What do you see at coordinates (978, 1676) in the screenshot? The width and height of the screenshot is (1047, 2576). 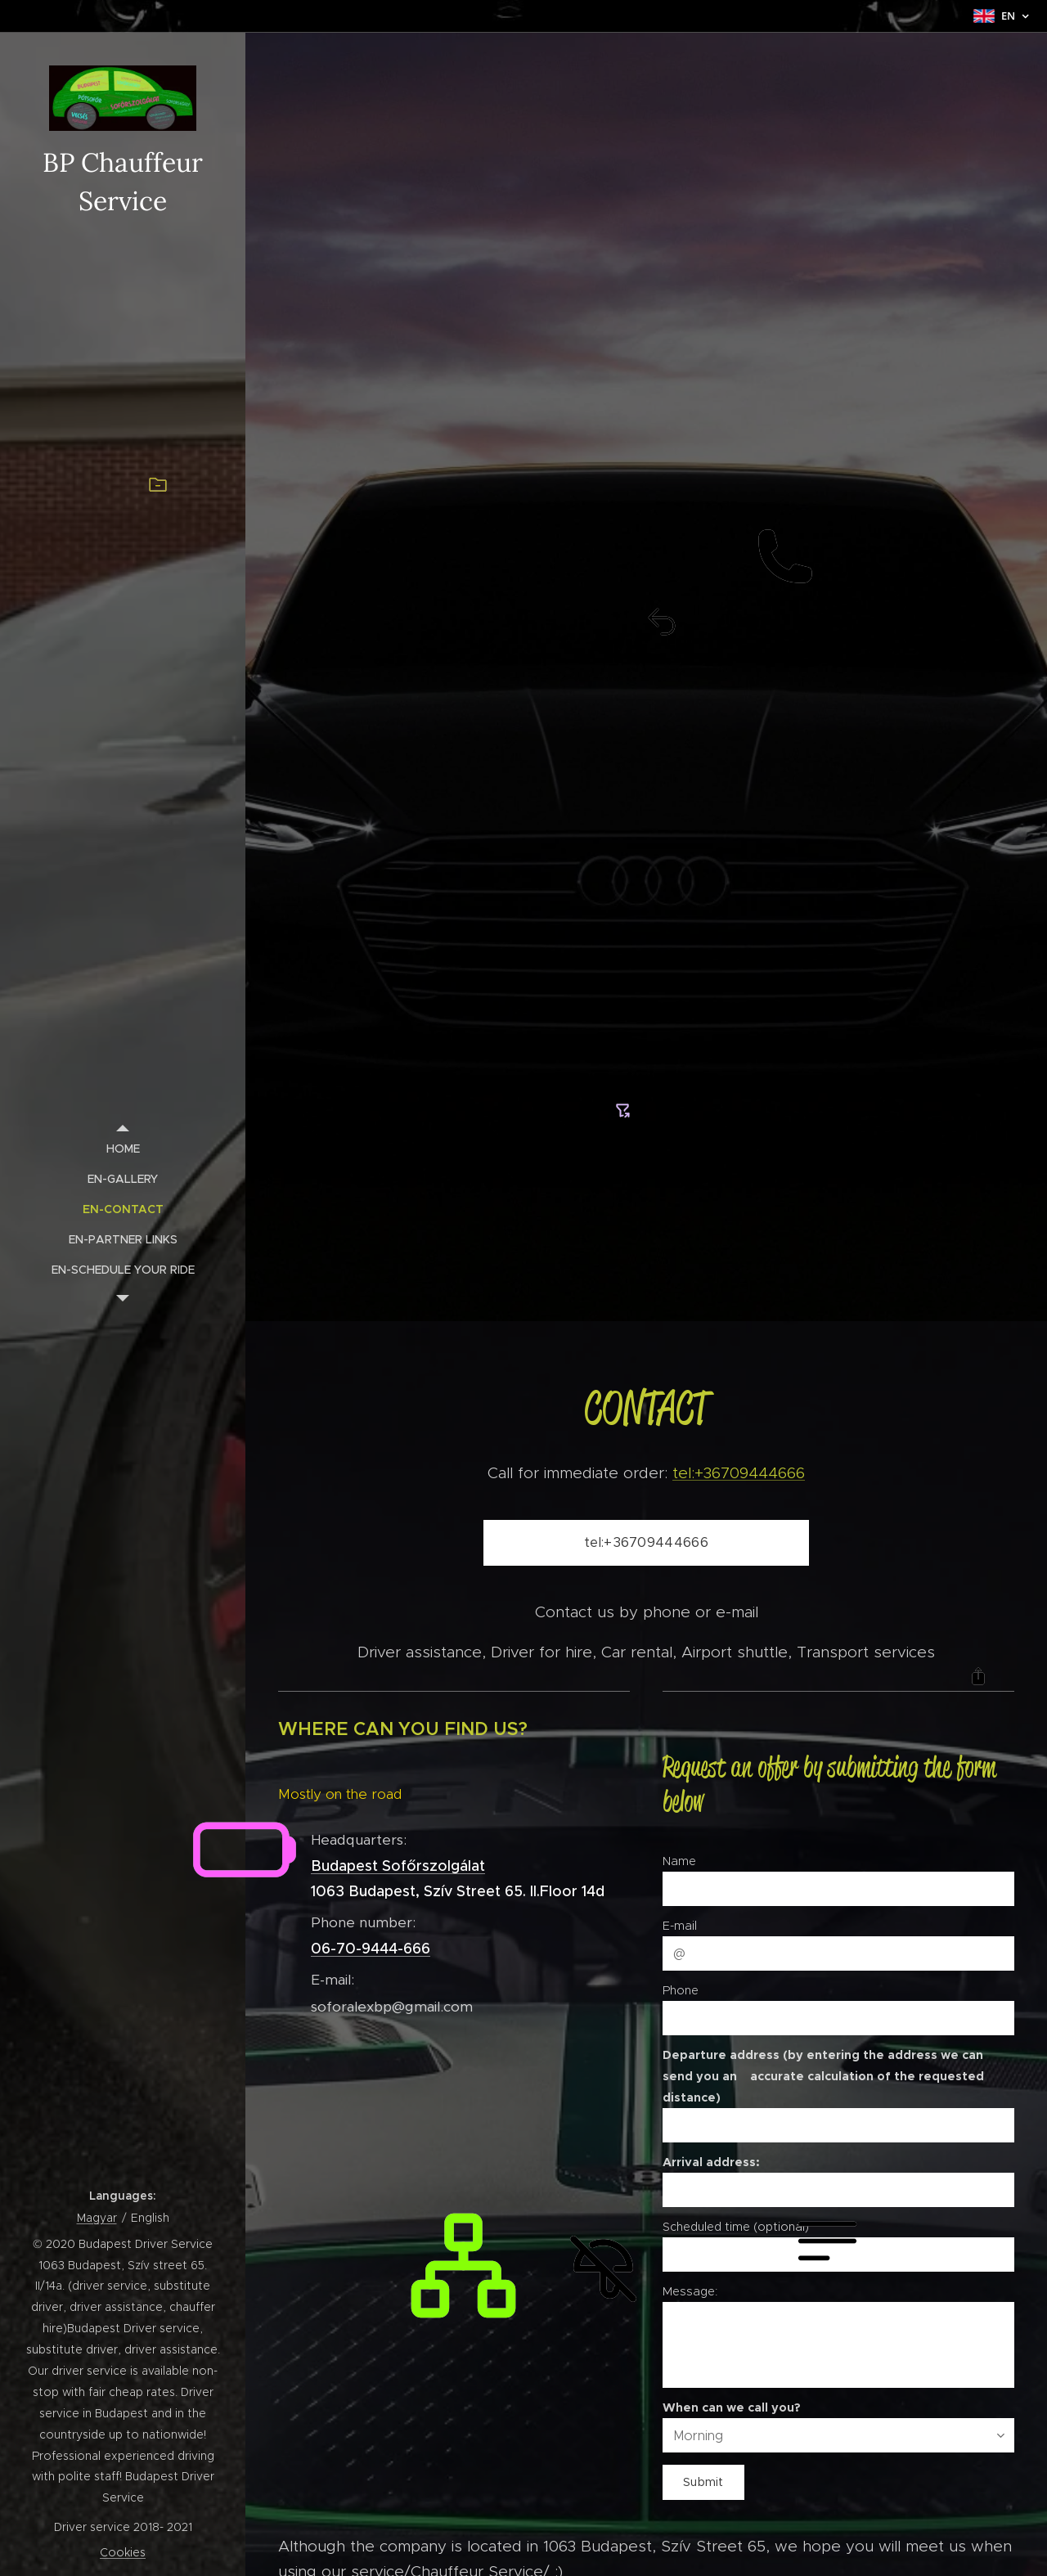 I see `share content to another app or service` at bounding box center [978, 1676].